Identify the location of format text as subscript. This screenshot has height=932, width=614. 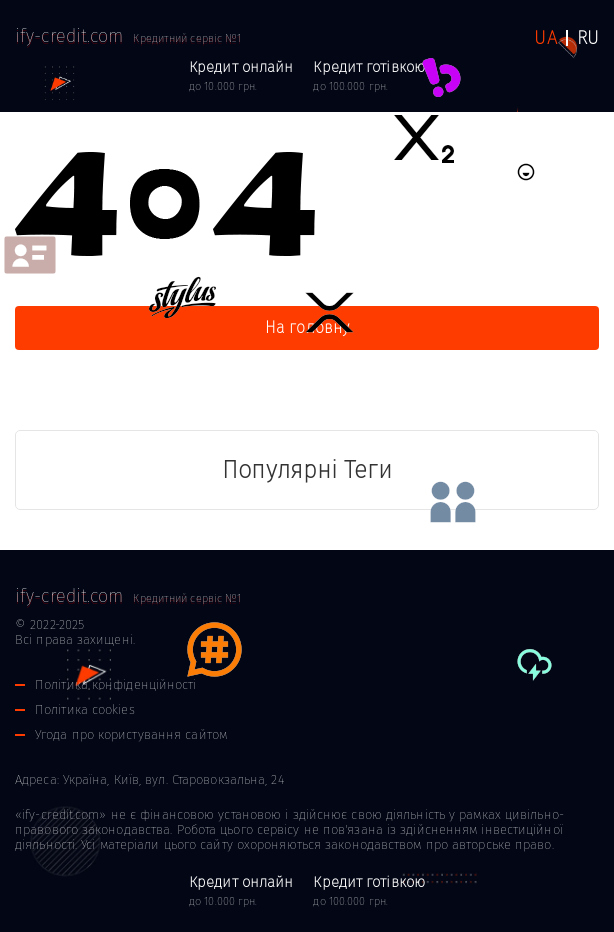
(421, 139).